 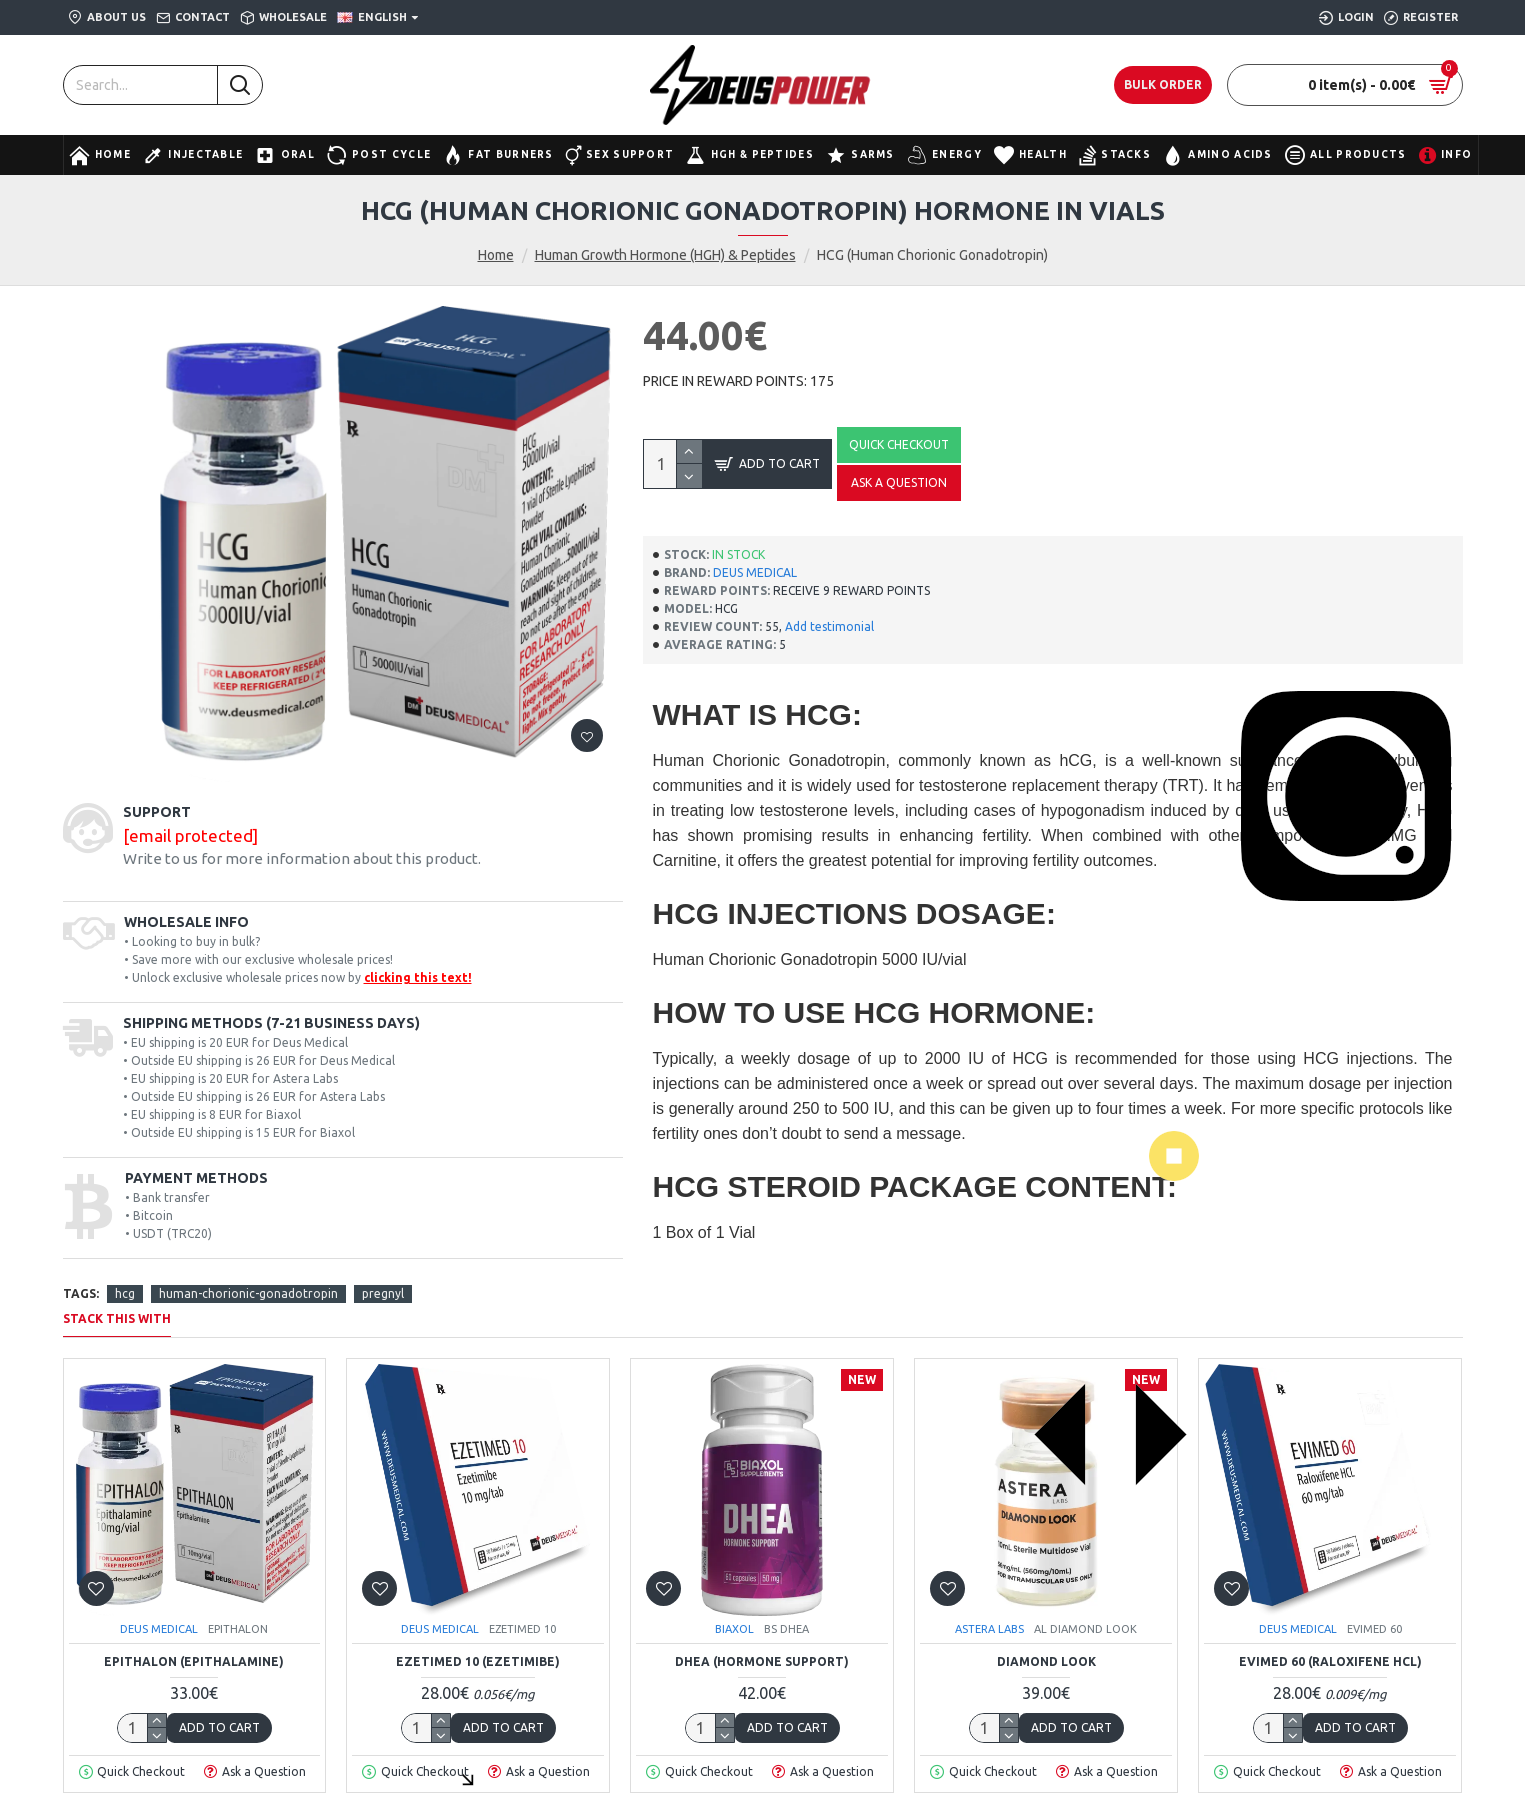 What do you see at coordinates (1174, 1156) in the screenshot?
I see `stop media playback` at bounding box center [1174, 1156].